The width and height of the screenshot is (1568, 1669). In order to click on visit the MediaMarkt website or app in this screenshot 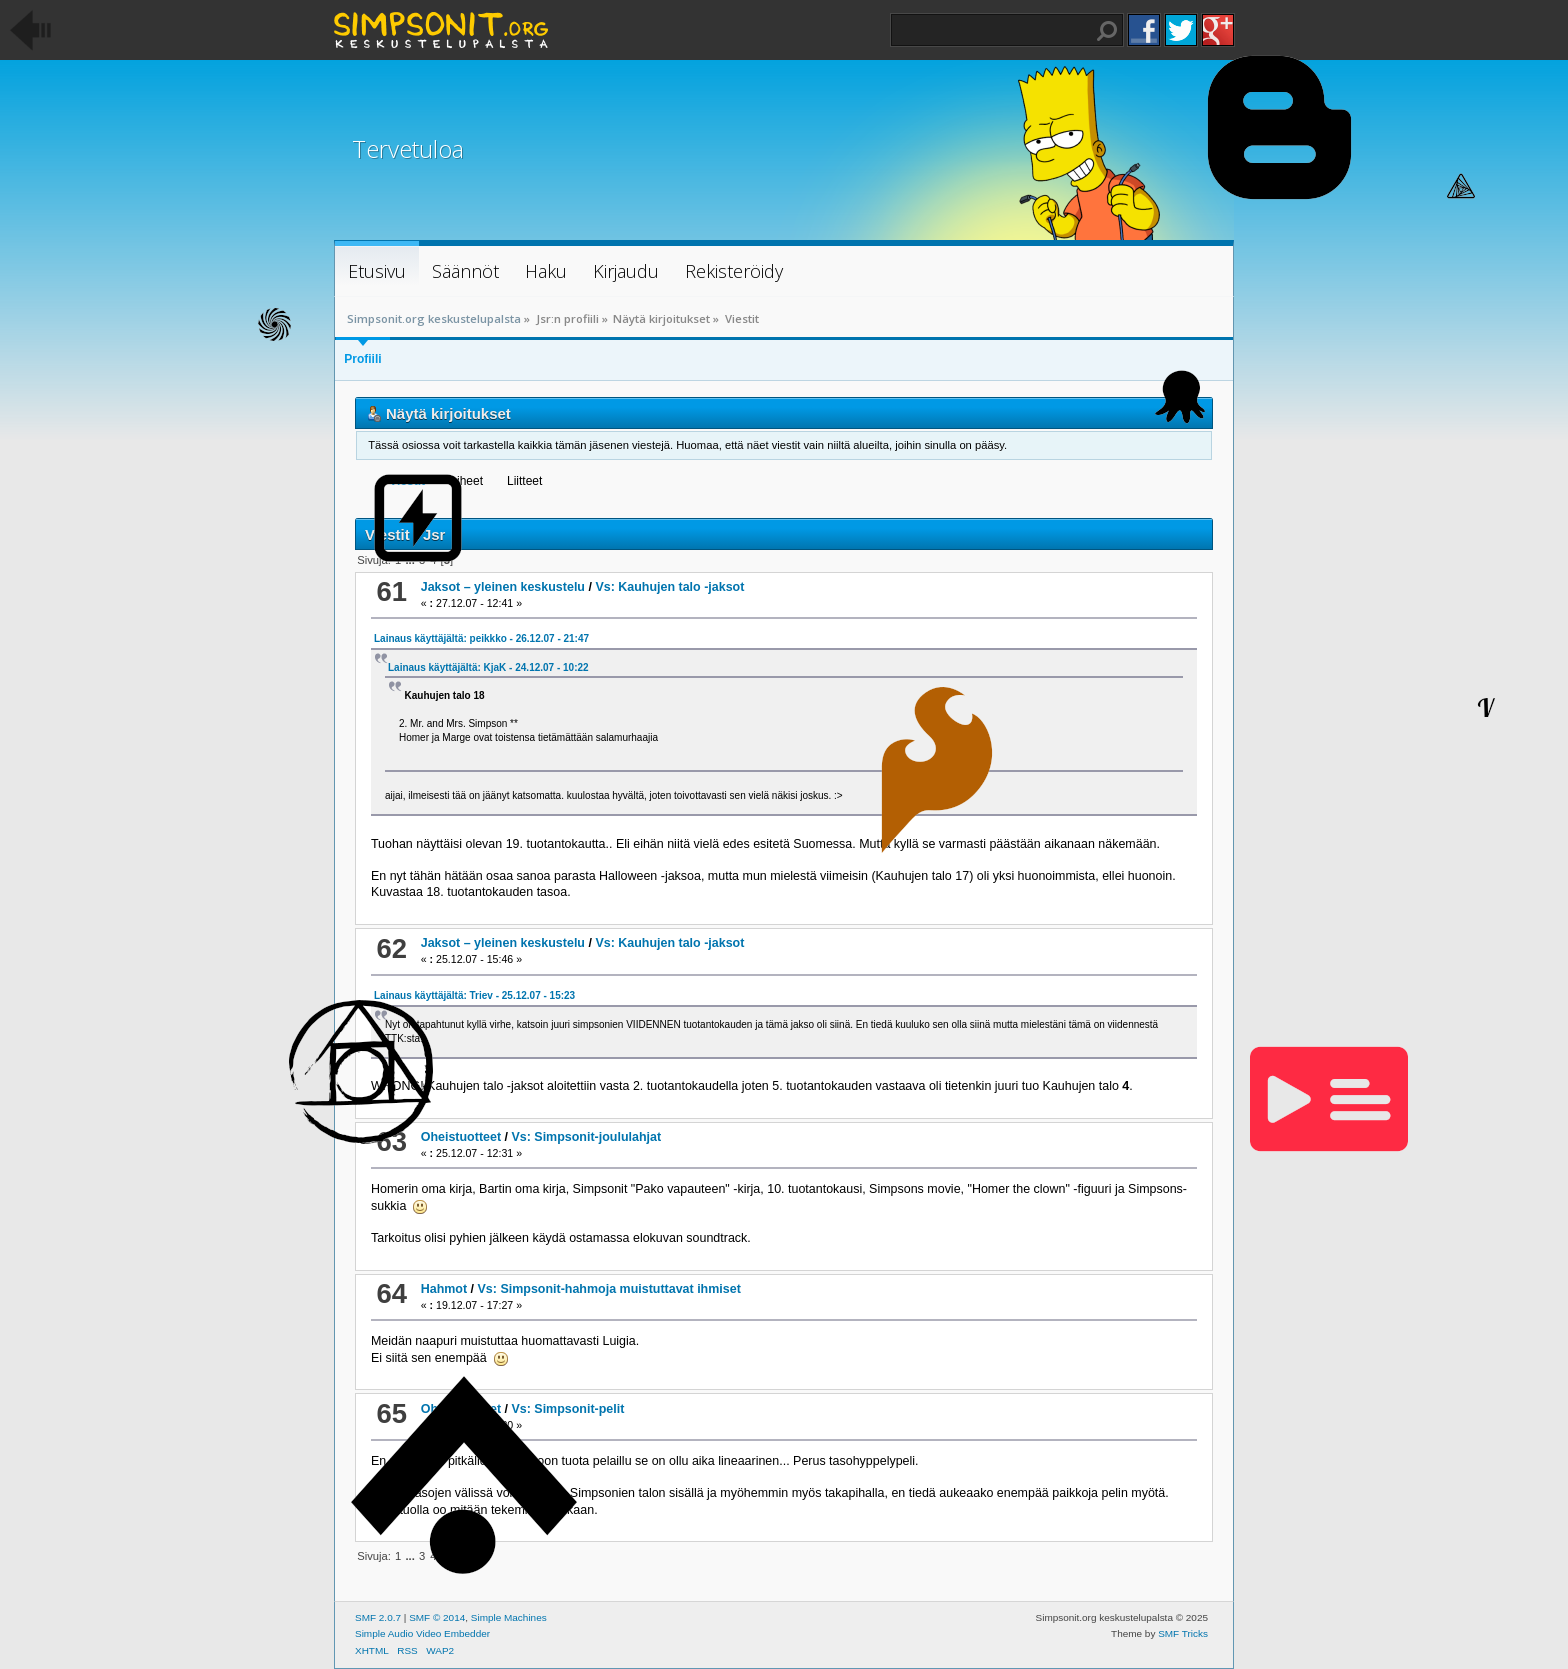, I will do `click(274, 324)`.